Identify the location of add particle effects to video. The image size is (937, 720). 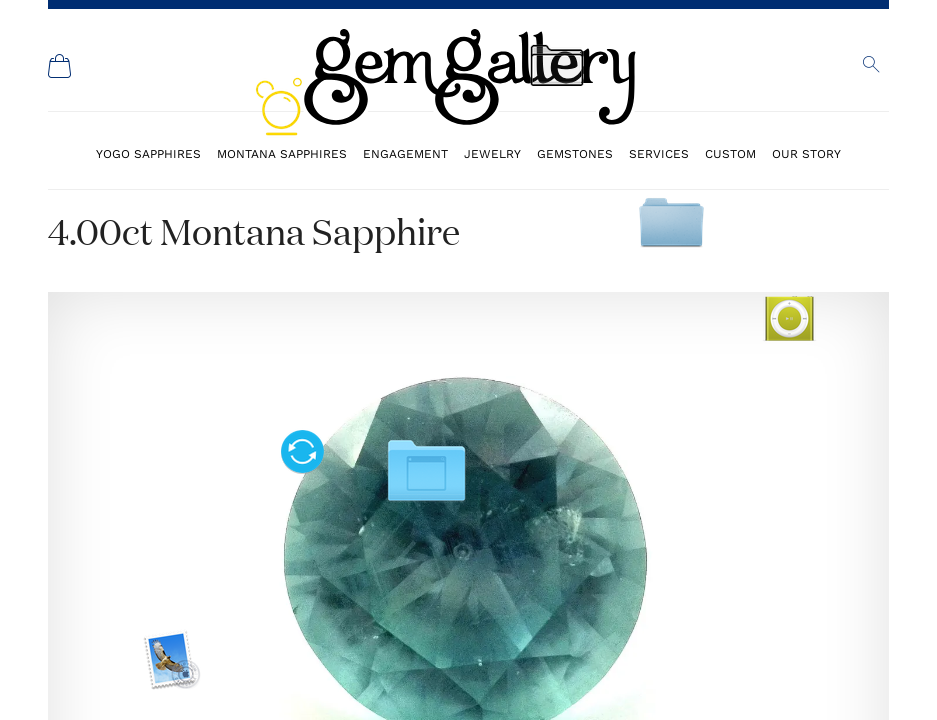
(281, 106).